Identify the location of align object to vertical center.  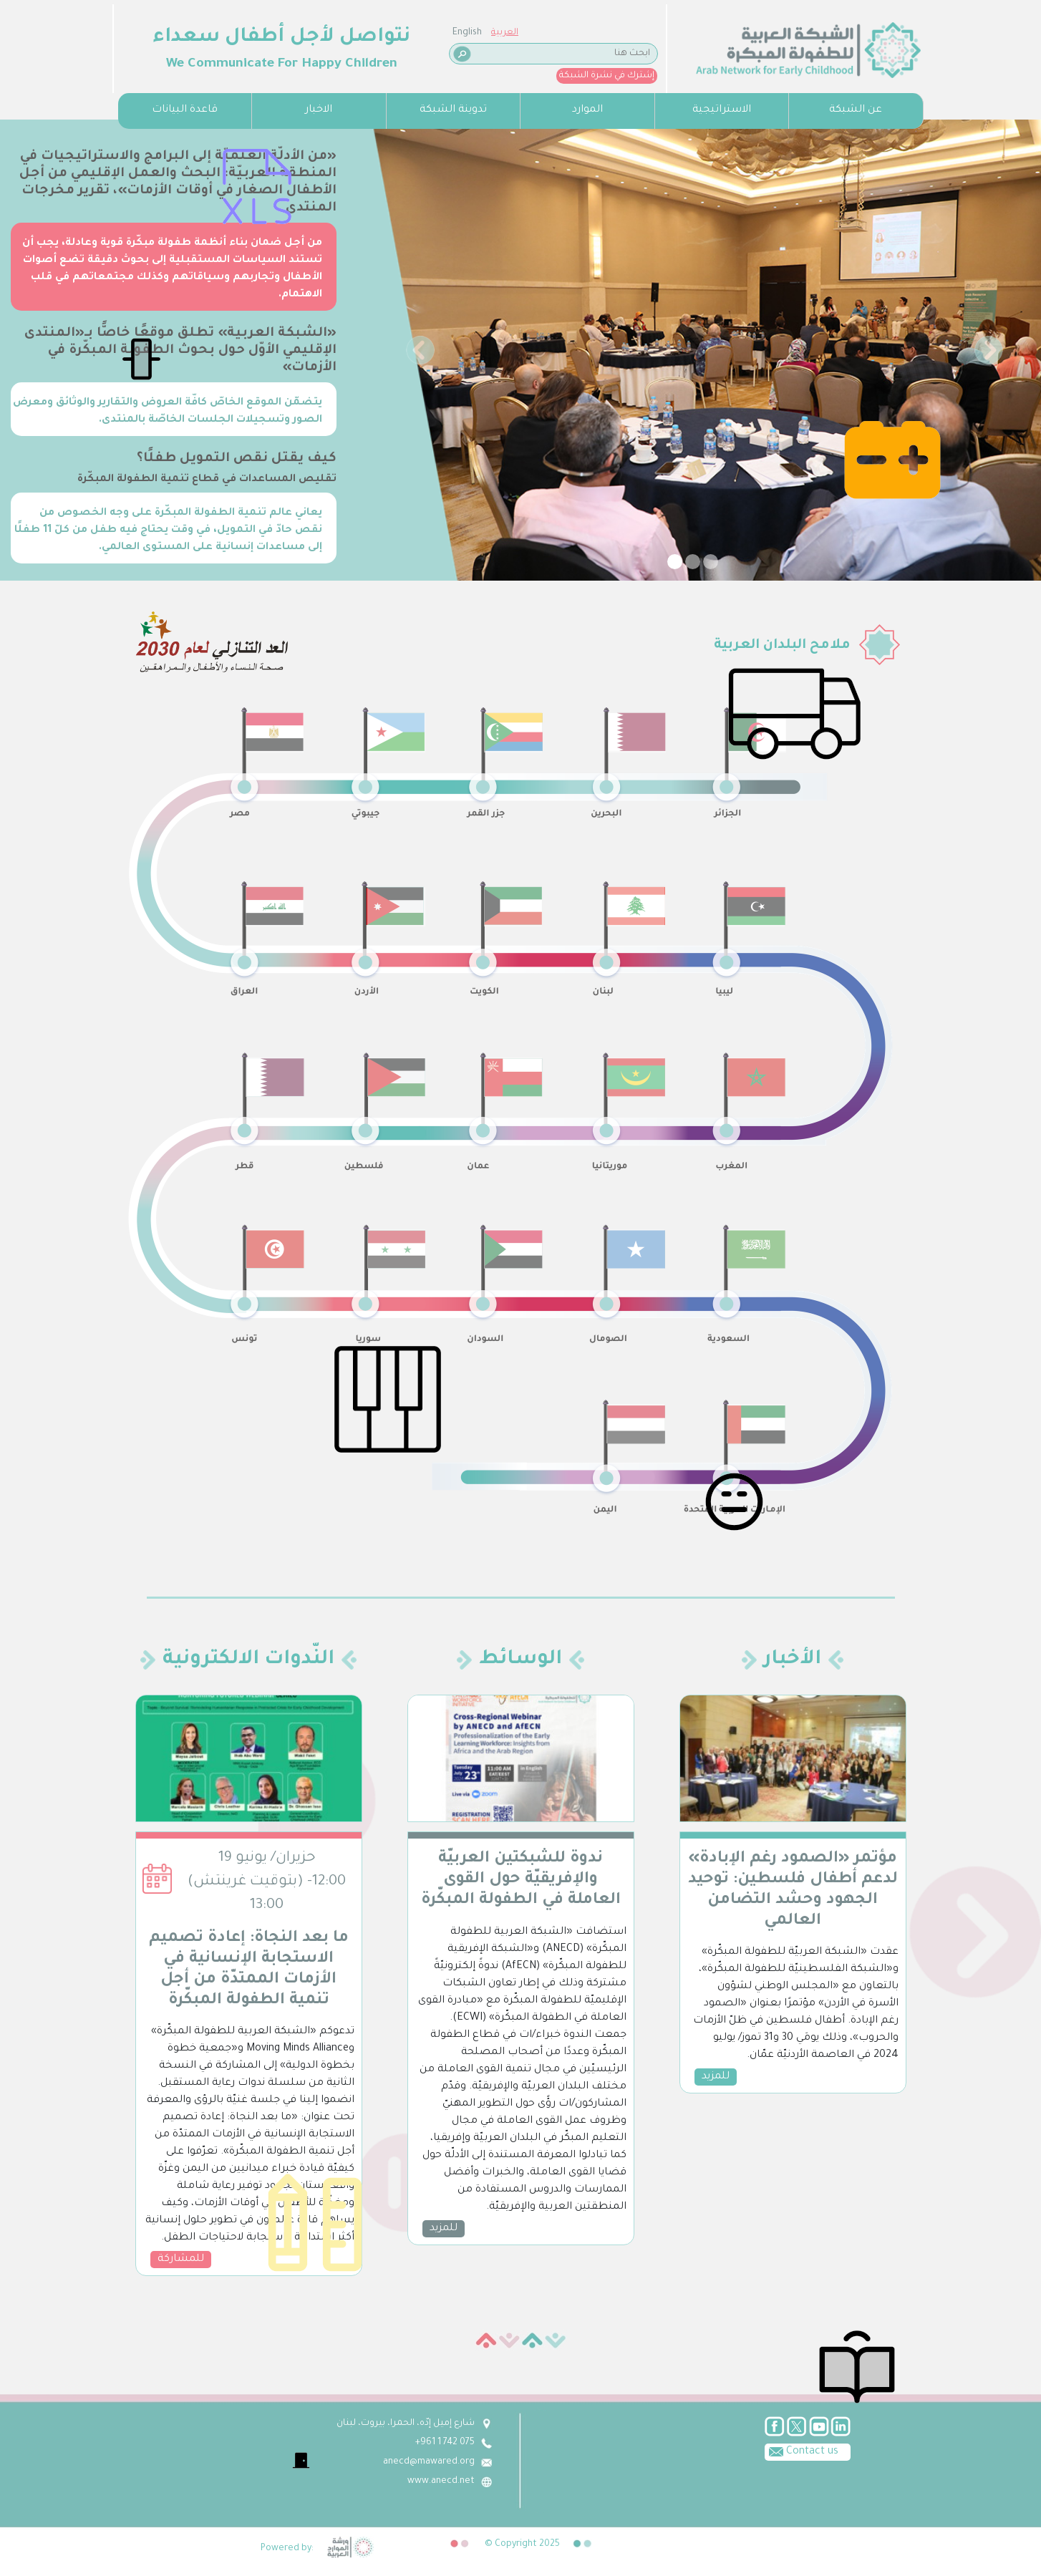
(141, 359).